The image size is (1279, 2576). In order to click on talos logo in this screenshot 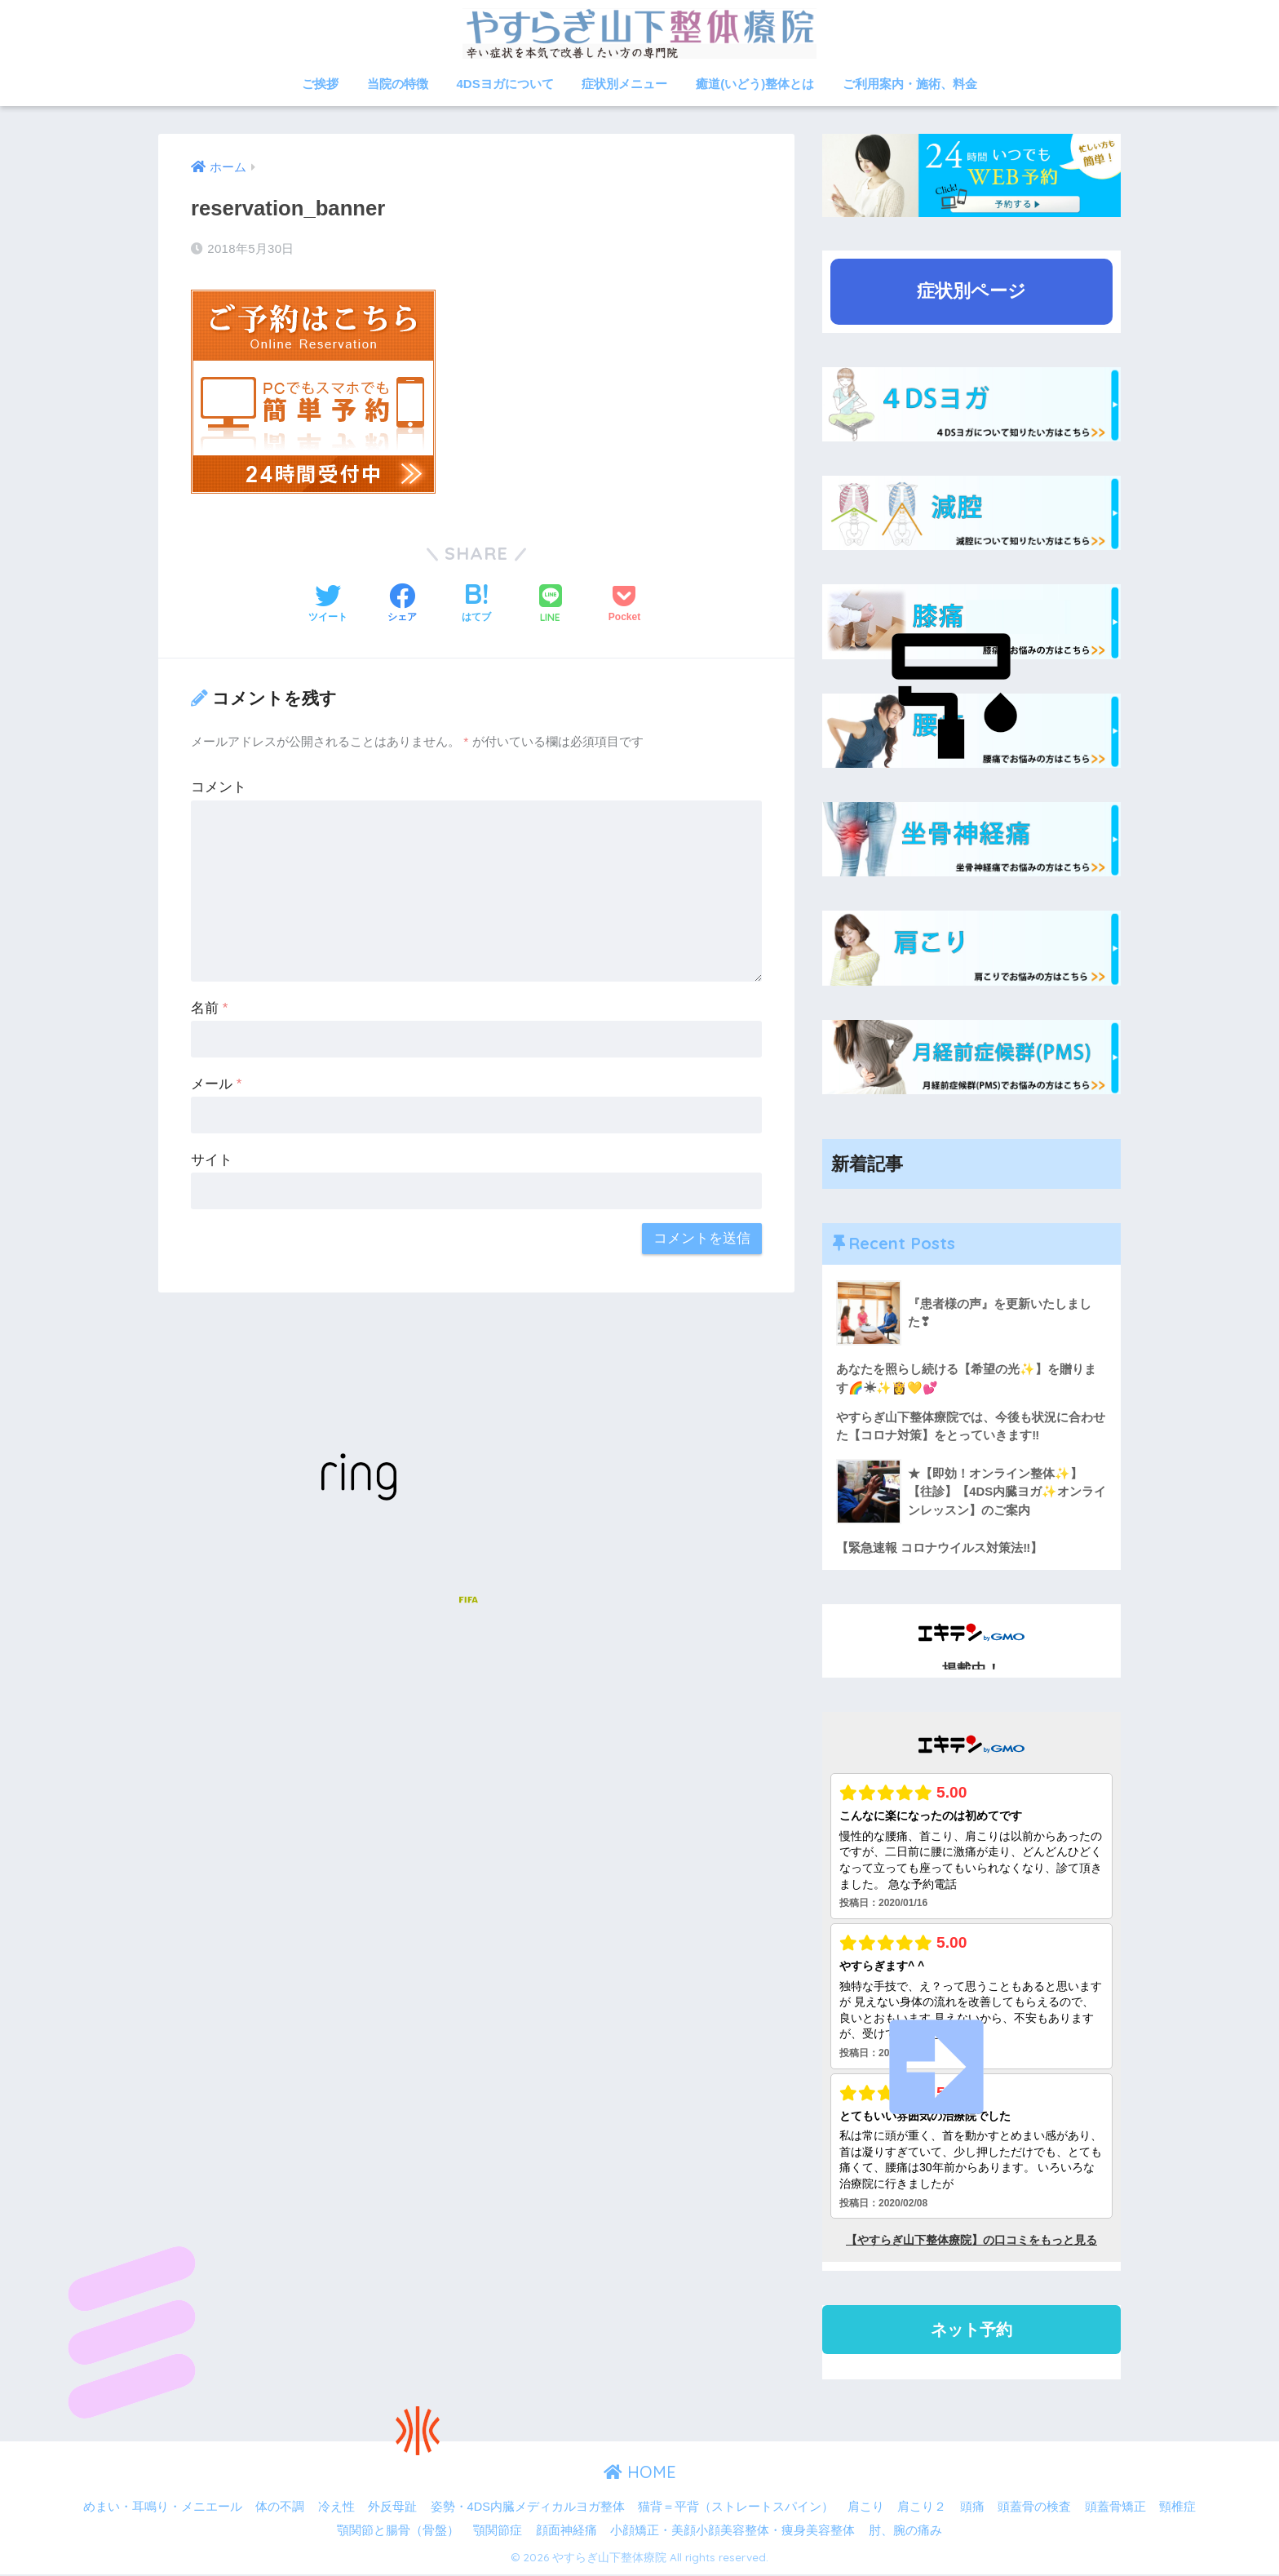, I will do `click(418, 2431)`.